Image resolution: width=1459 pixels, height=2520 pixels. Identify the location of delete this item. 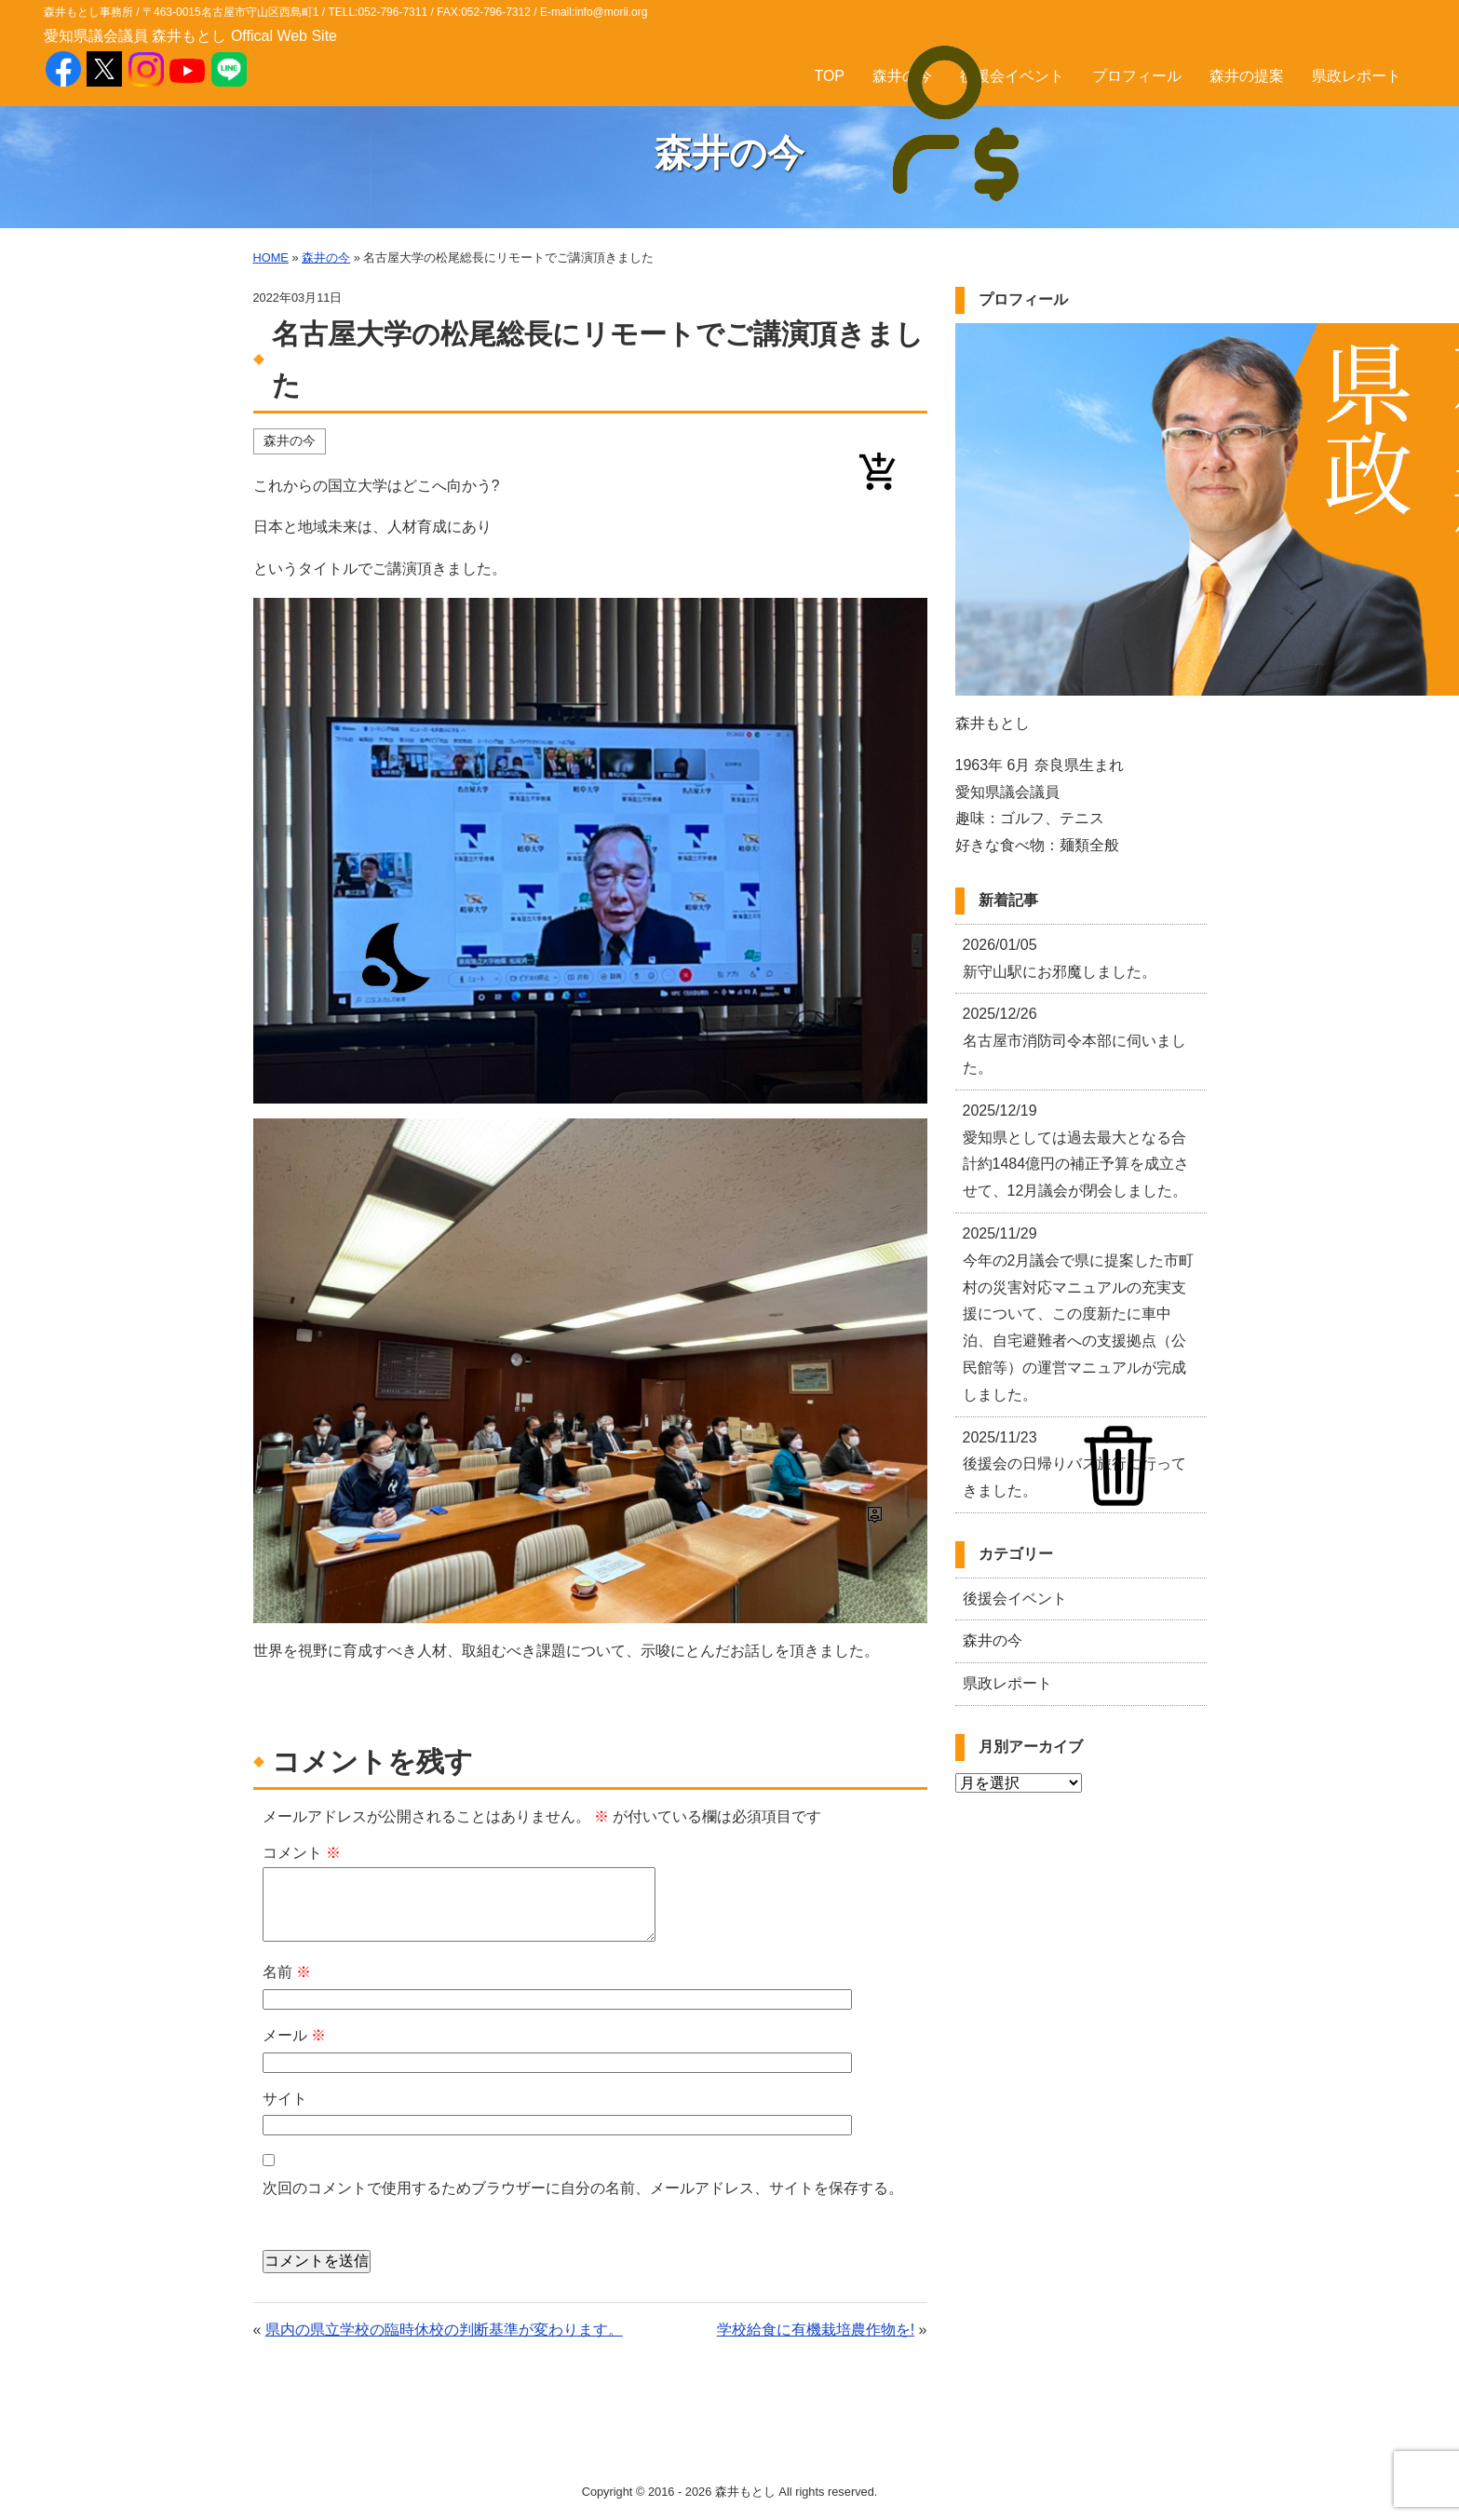
(1118, 1466).